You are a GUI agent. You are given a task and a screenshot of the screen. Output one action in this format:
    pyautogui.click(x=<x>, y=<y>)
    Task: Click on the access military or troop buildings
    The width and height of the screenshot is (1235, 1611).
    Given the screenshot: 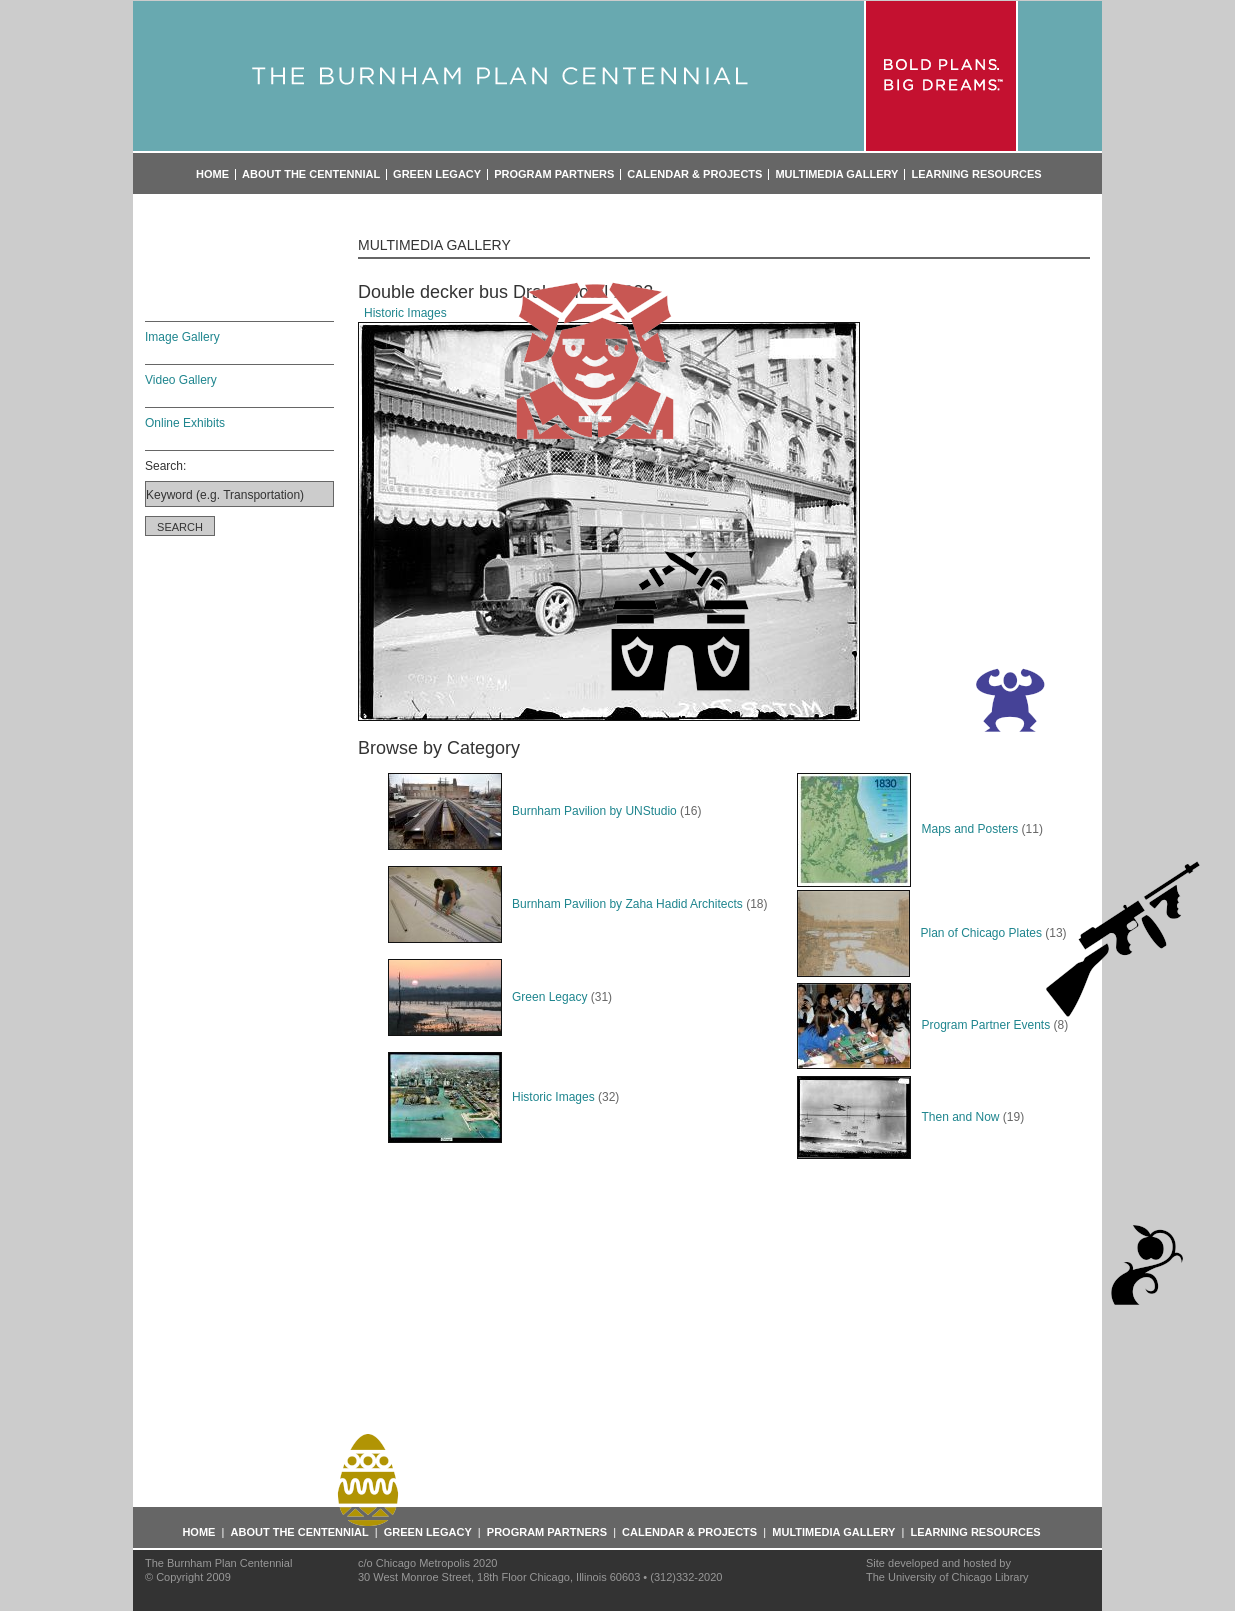 What is the action you would take?
    pyautogui.click(x=680, y=621)
    